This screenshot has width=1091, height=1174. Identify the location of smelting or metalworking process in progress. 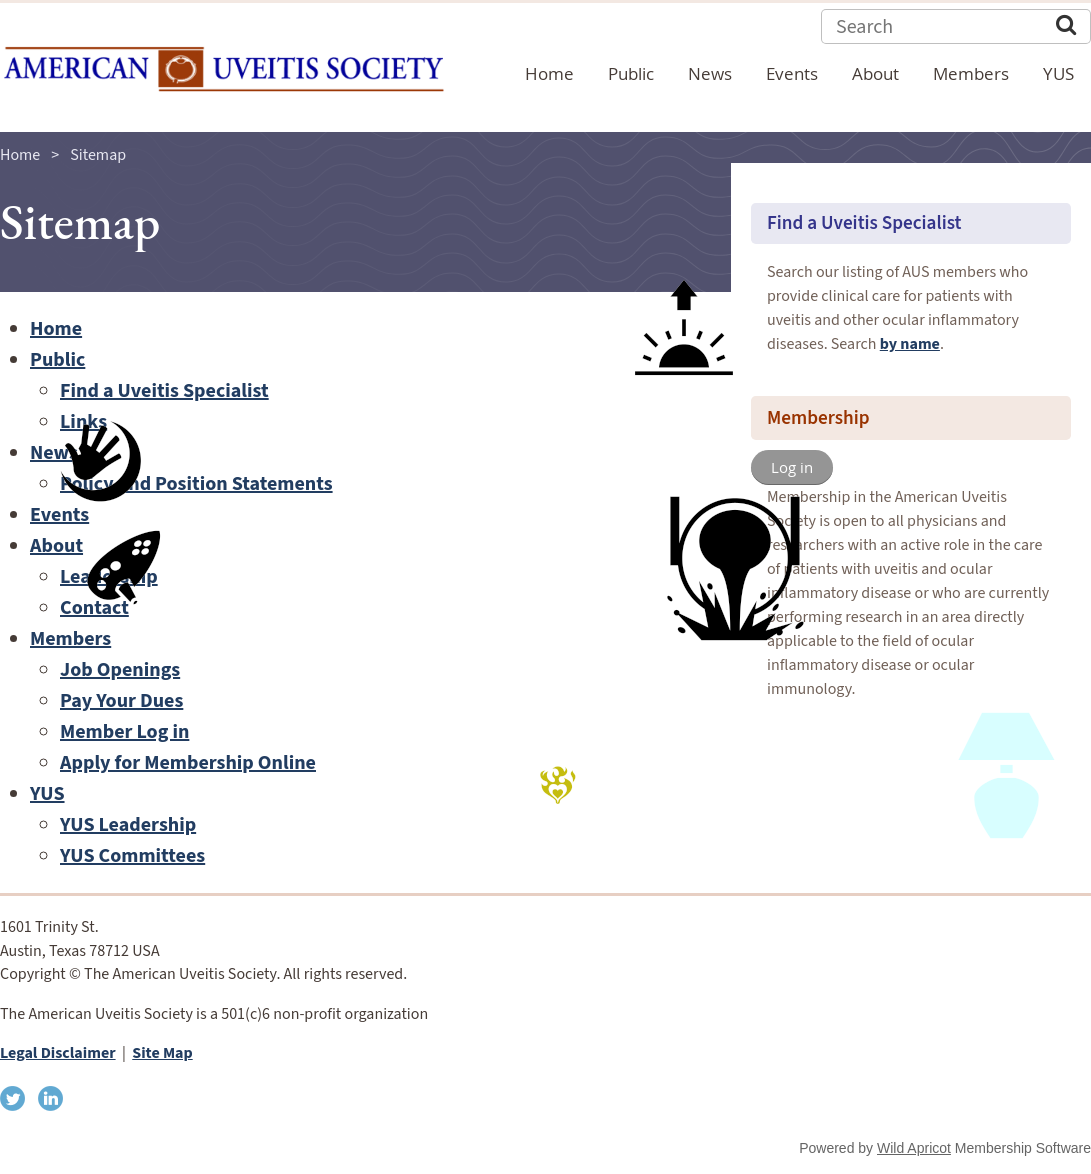
(735, 568).